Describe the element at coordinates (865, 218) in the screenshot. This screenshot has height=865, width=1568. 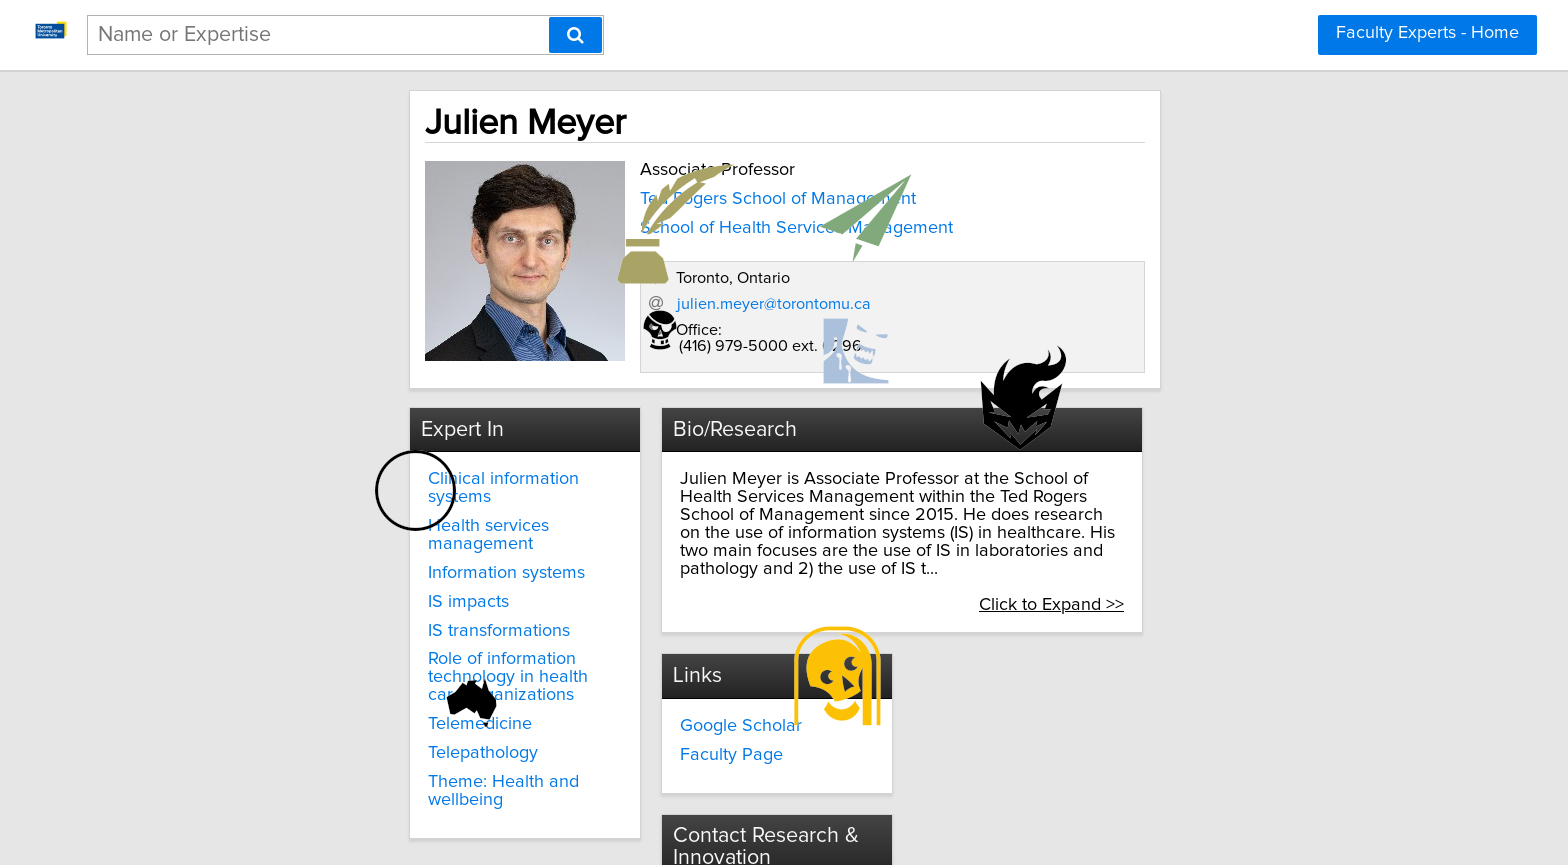
I see `send a message` at that location.